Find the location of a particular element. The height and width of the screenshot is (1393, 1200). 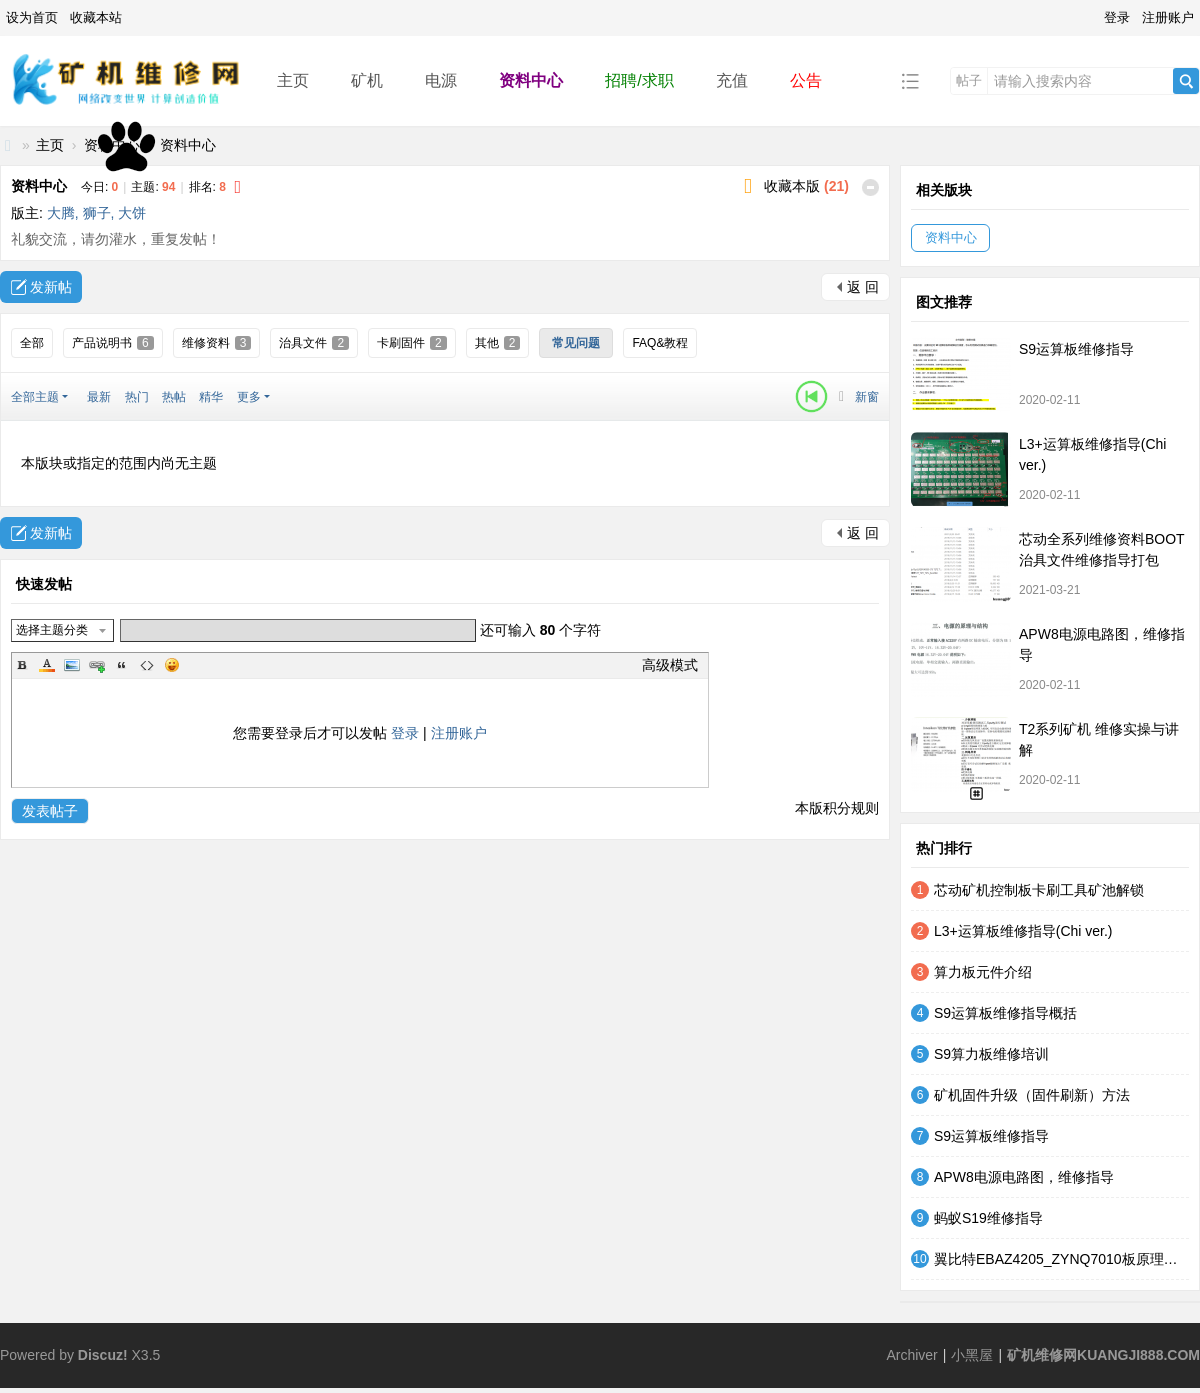

view grid or pattern layout options is located at coordinates (976, 793).